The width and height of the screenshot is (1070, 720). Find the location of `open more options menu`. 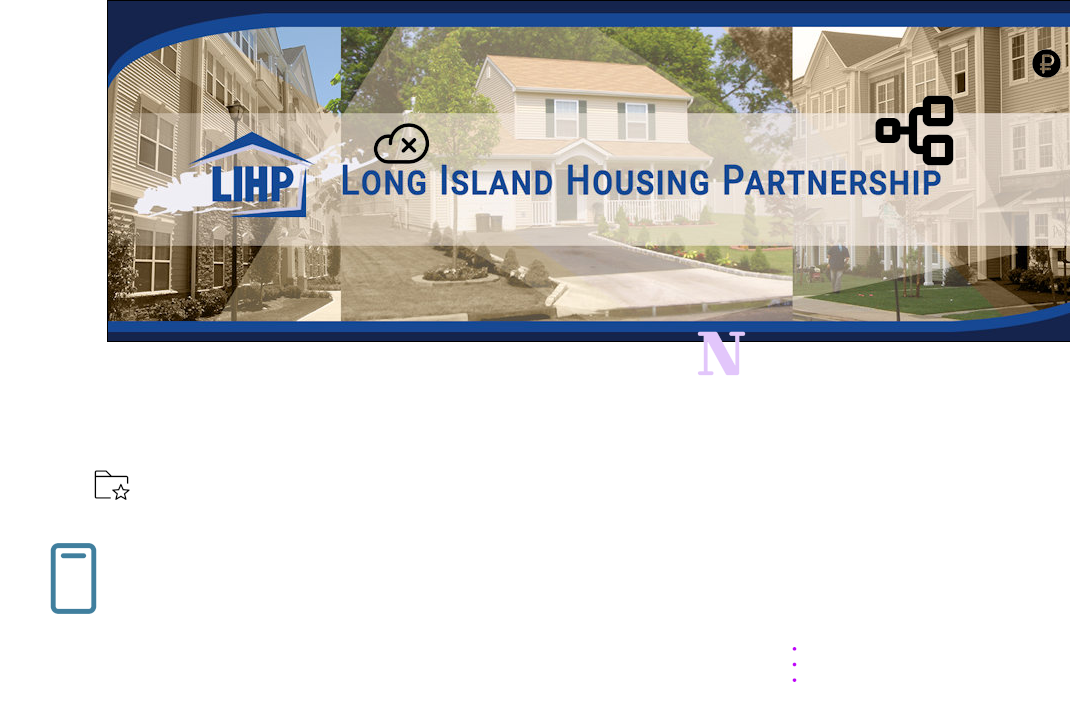

open more options menu is located at coordinates (794, 664).